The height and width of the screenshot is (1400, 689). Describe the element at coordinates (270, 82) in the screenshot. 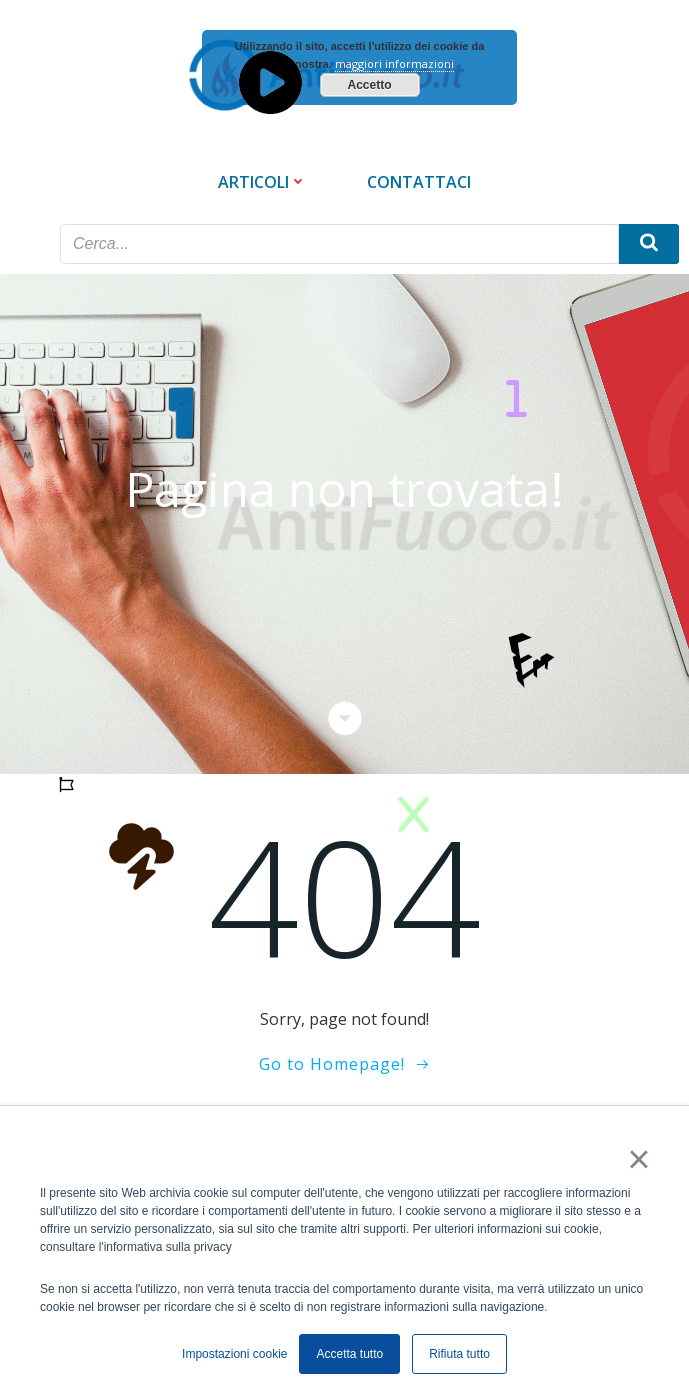

I see `play media or video content` at that location.